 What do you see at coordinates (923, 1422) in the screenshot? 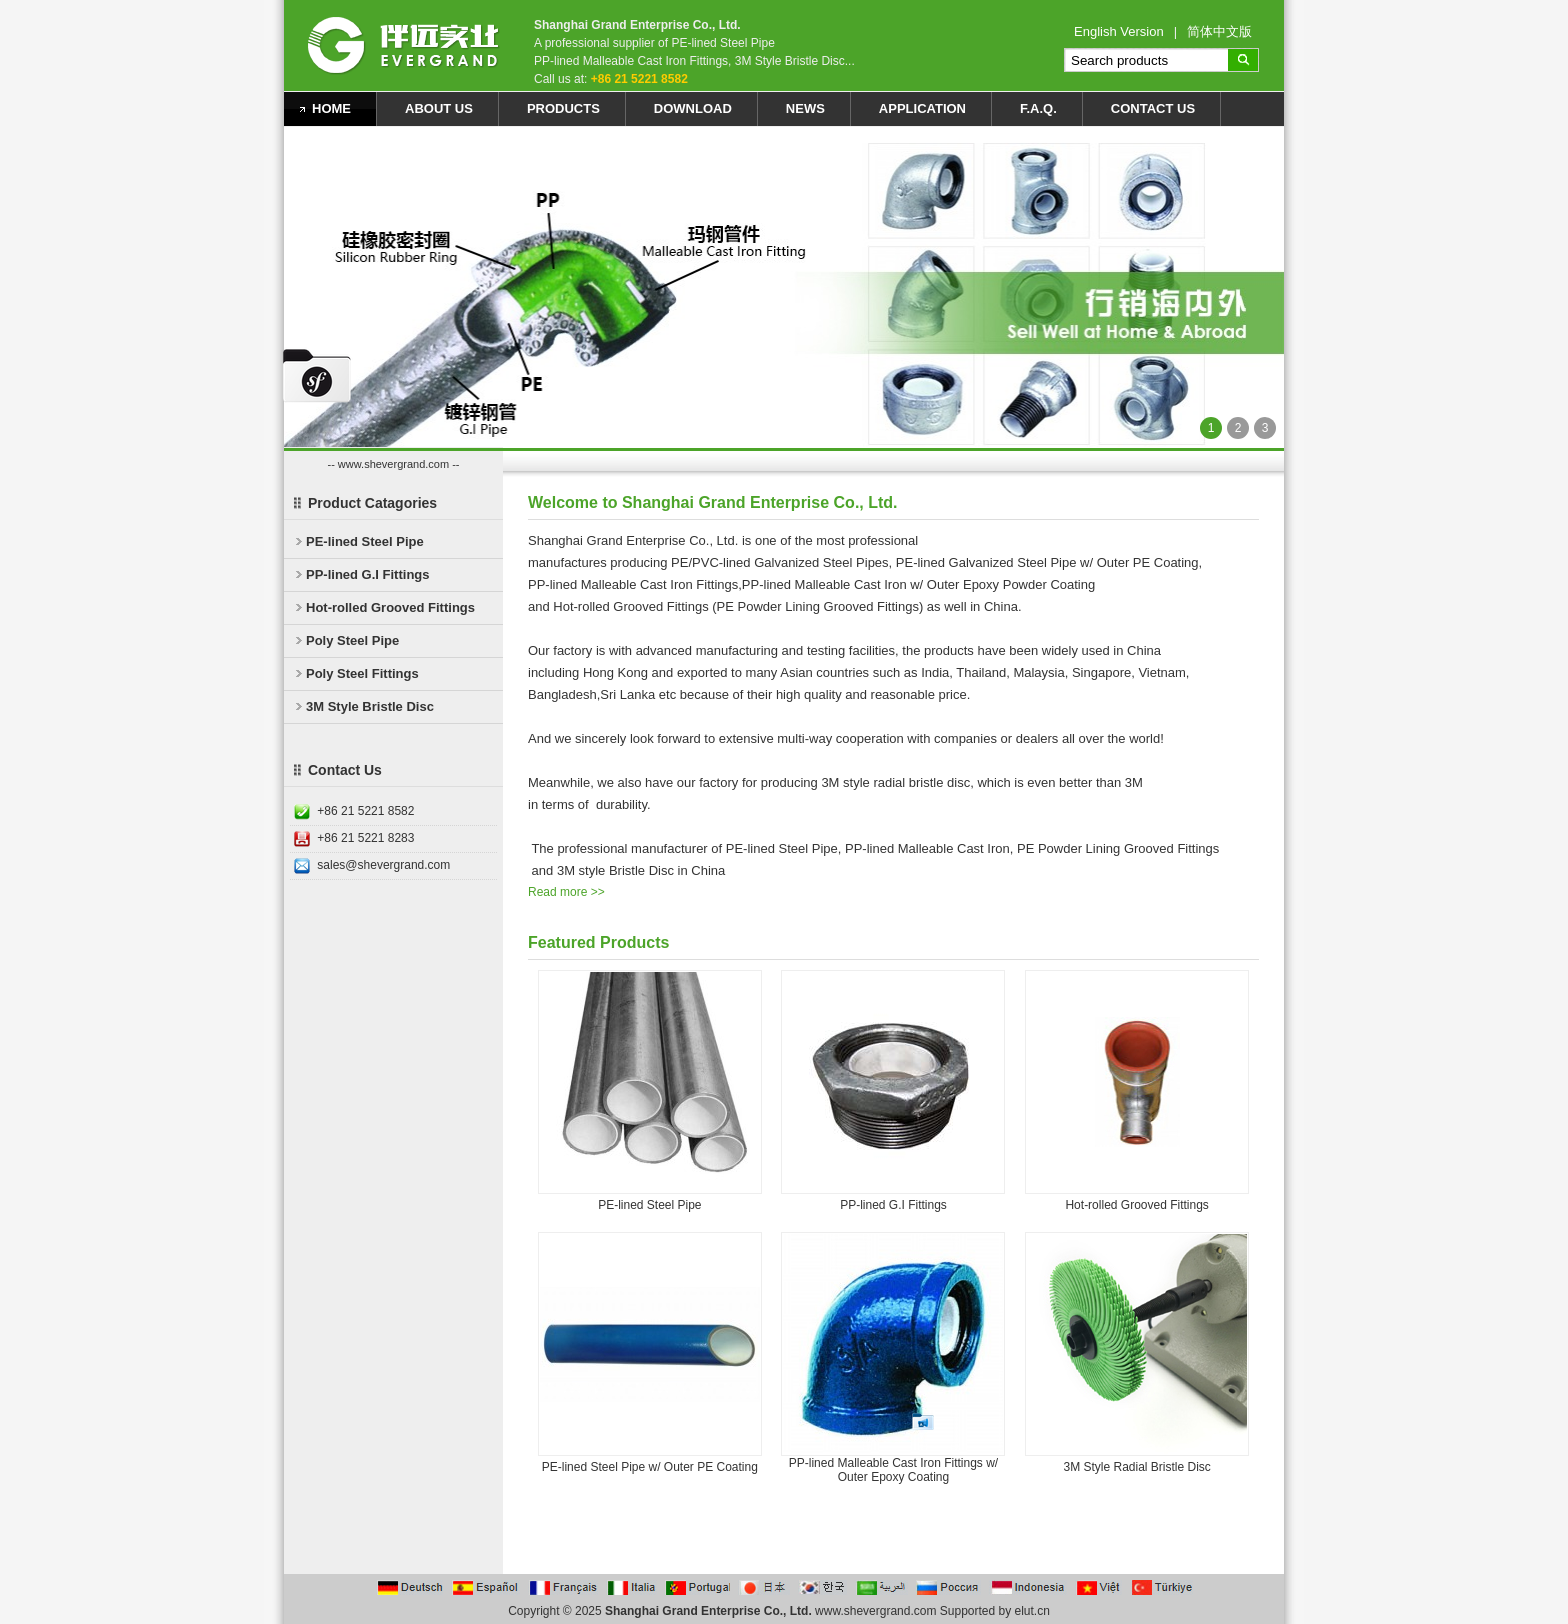
I see `open microsoft advertising files folder` at bounding box center [923, 1422].